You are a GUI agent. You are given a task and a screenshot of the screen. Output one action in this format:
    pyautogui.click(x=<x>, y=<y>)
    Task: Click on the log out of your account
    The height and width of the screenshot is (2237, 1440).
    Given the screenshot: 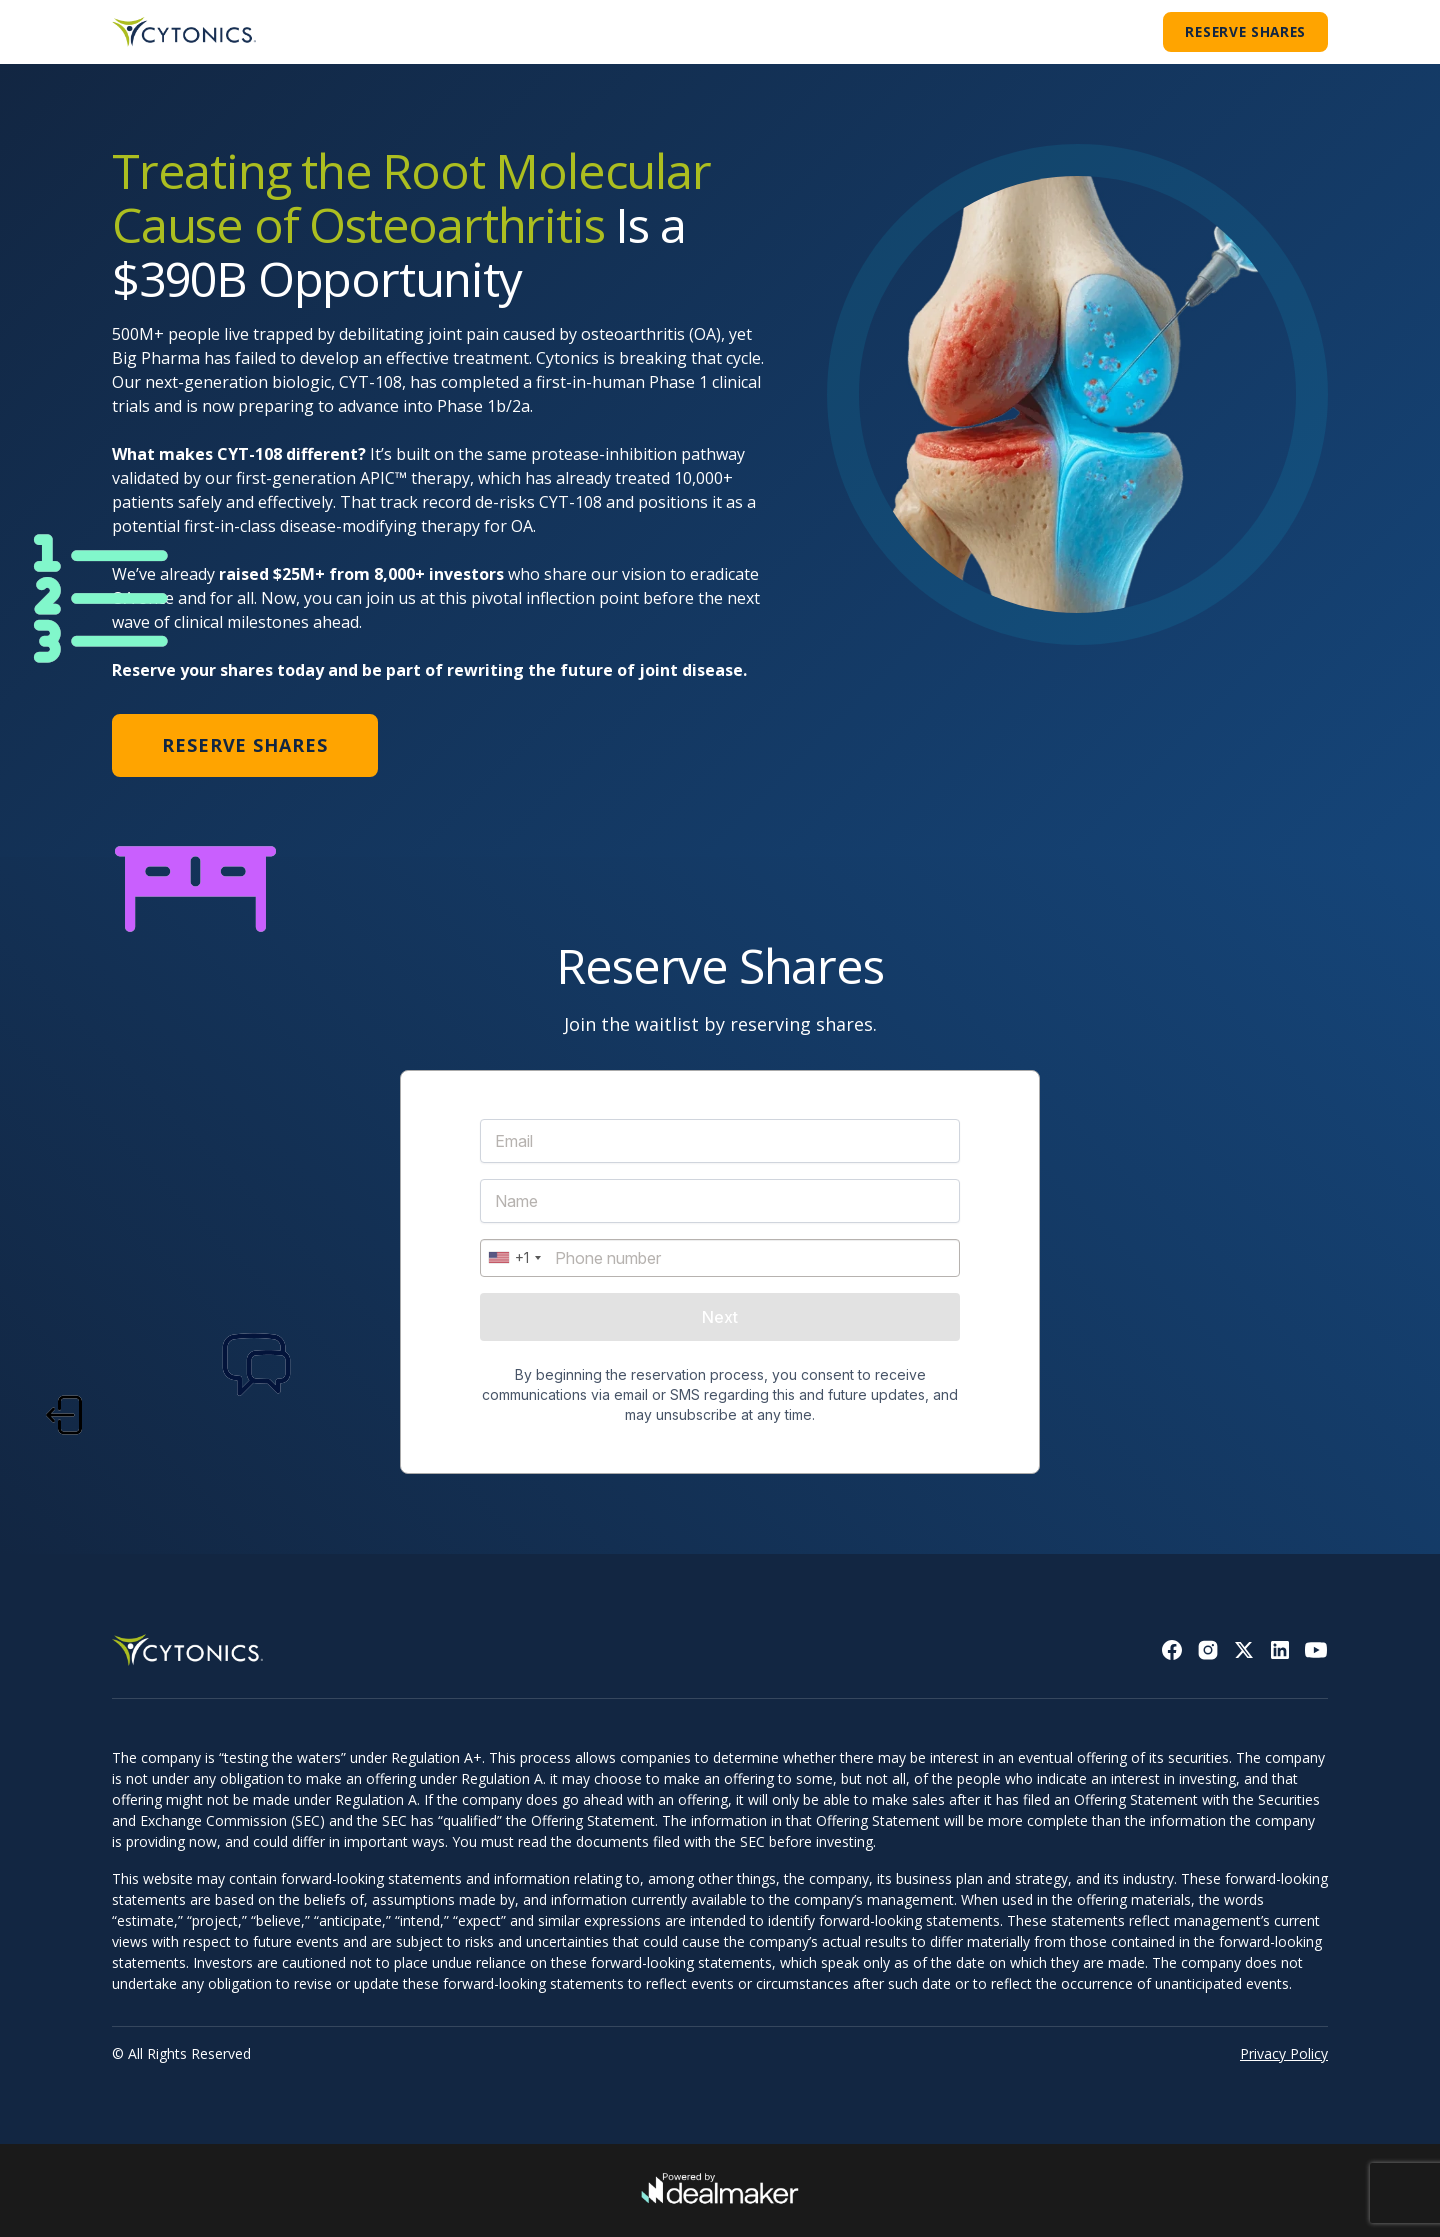 What is the action you would take?
    pyautogui.click(x=67, y=1415)
    